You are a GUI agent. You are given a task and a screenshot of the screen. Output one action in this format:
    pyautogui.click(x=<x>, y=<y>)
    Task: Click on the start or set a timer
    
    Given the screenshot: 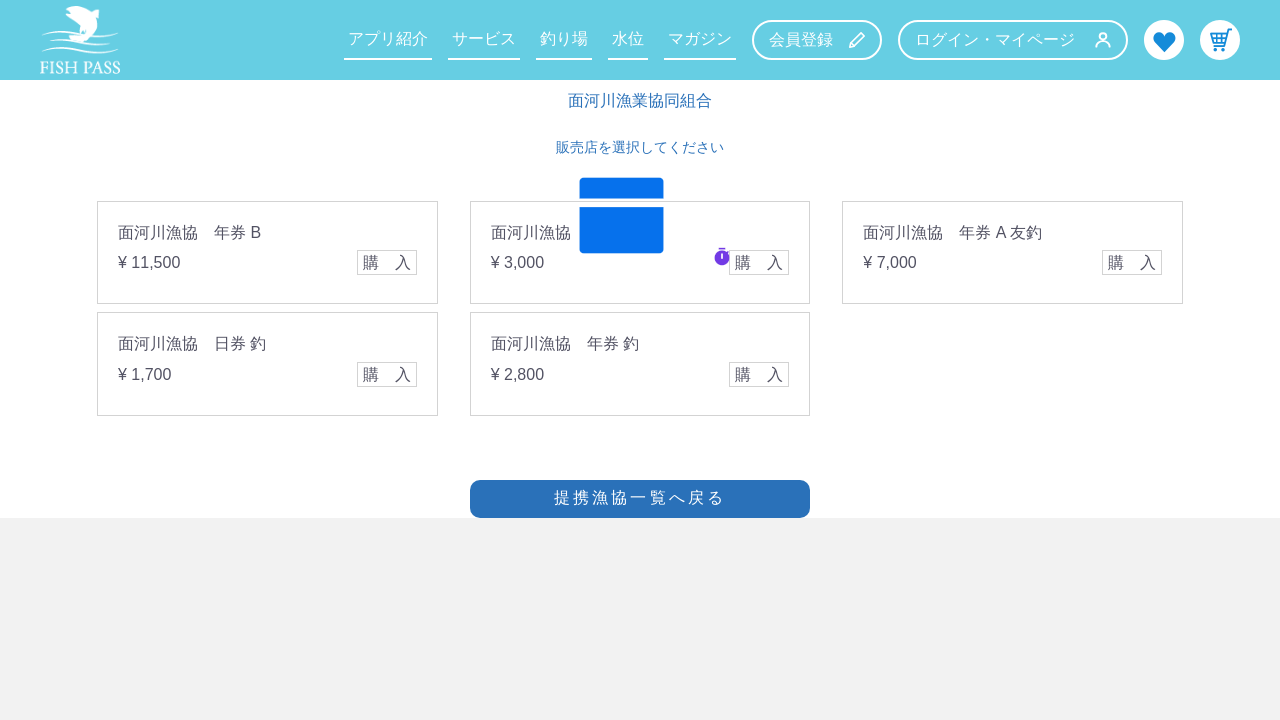 What is the action you would take?
    pyautogui.click(x=722, y=257)
    